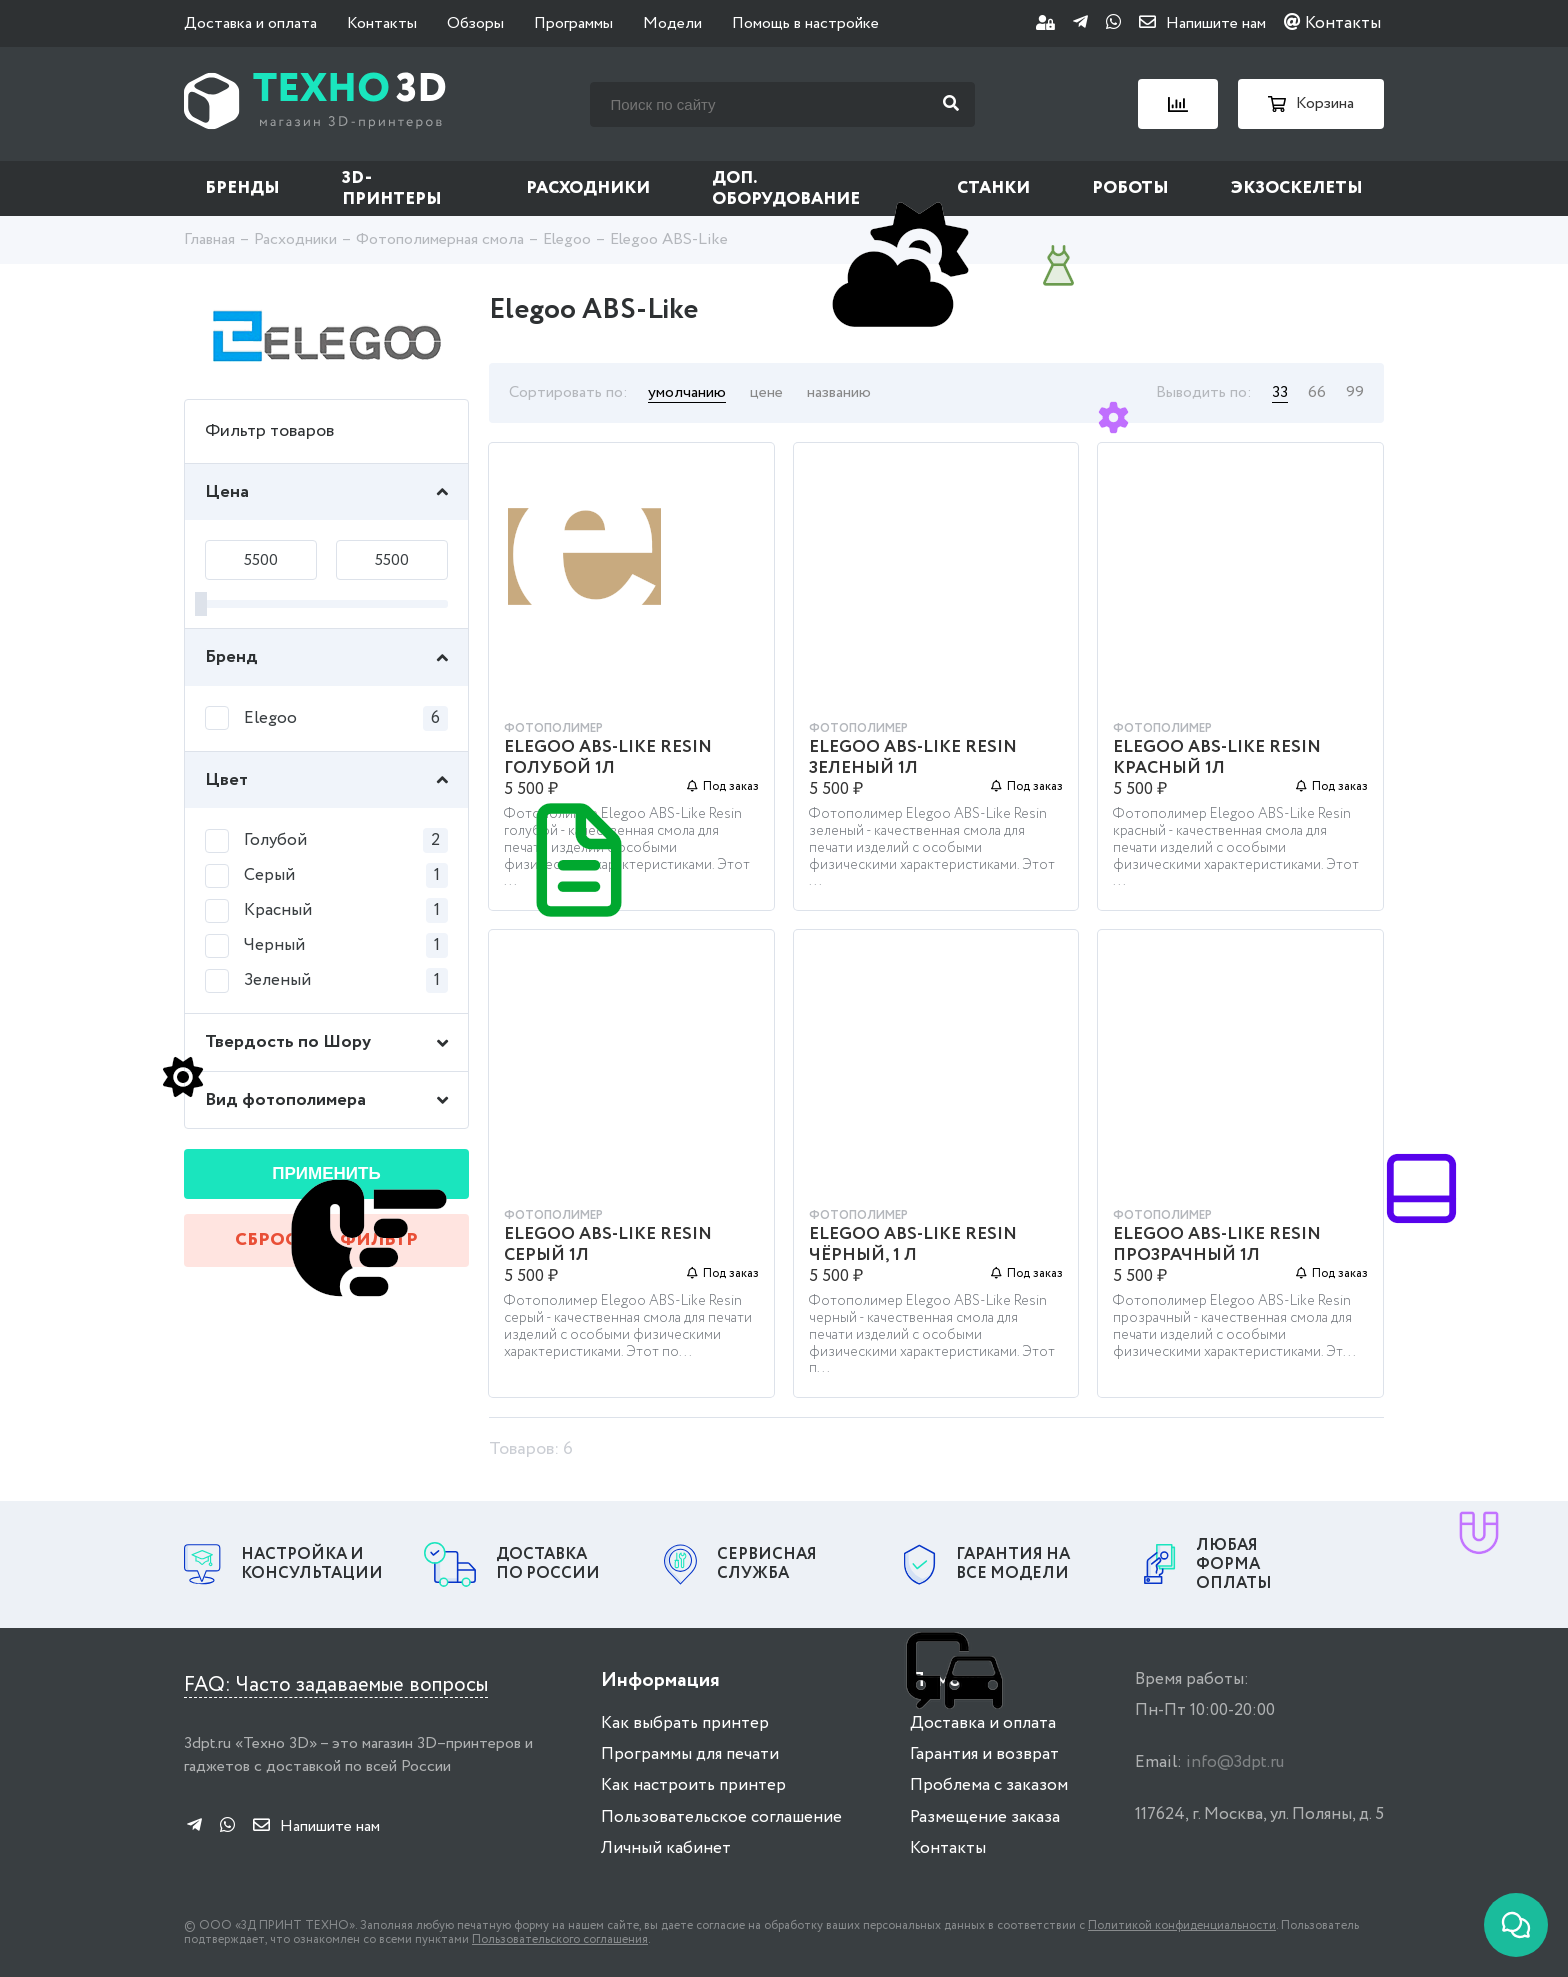 The width and height of the screenshot is (1568, 1977). Describe the element at coordinates (584, 556) in the screenshot. I see `erlang programming language logo` at that location.